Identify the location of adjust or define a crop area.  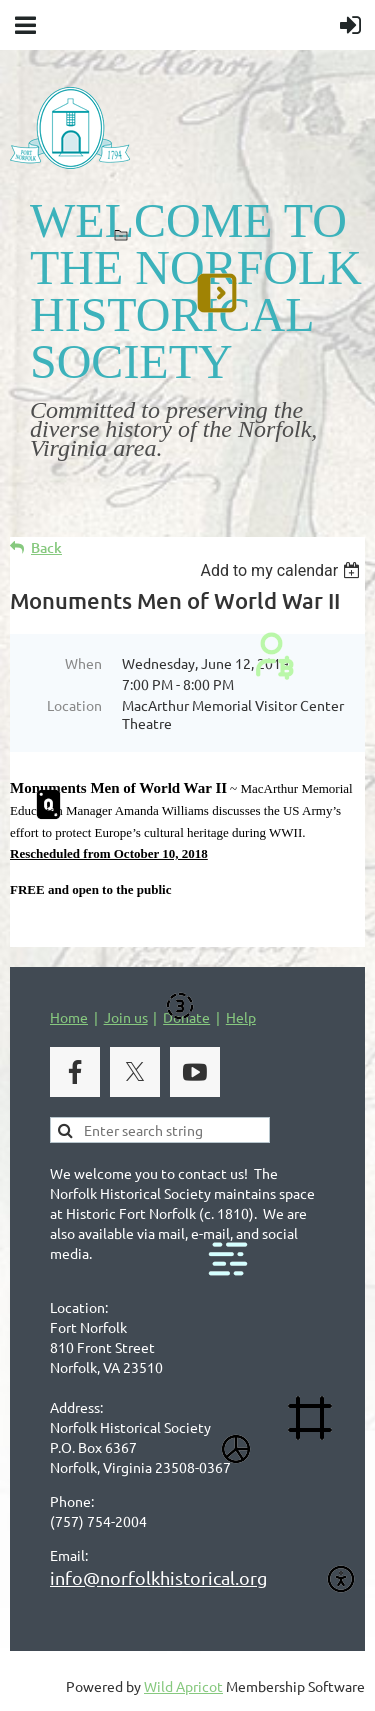
(310, 1418).